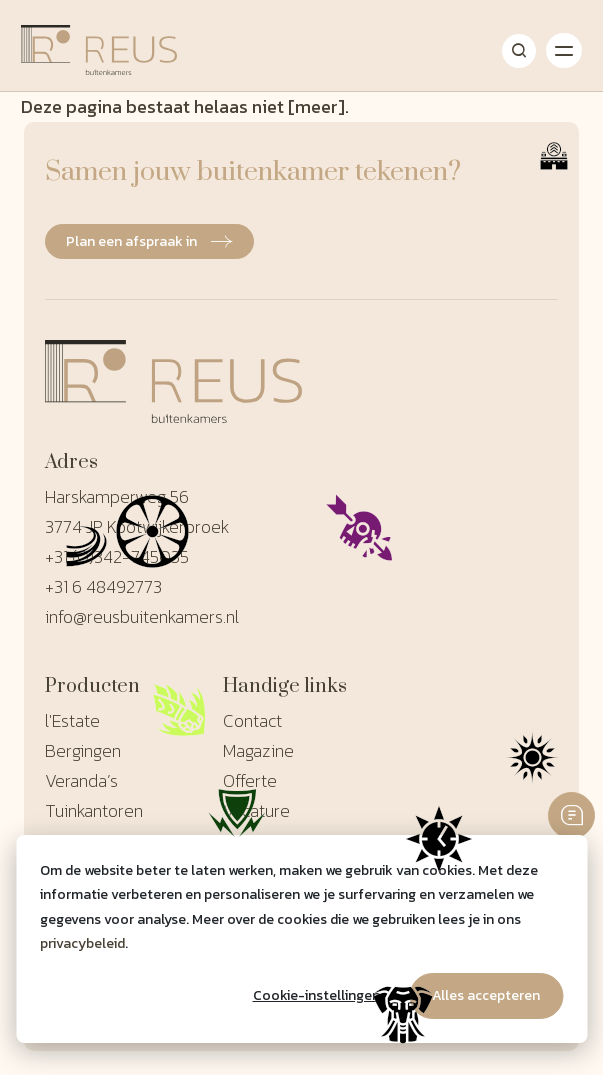 Image resolution: width=603 pixels, height=1075 pixels. What do you see at coordinates (86, 546) in the screenshot?
I see `indicates a wind or air-based attack ability` at bounding box center [86, 546].